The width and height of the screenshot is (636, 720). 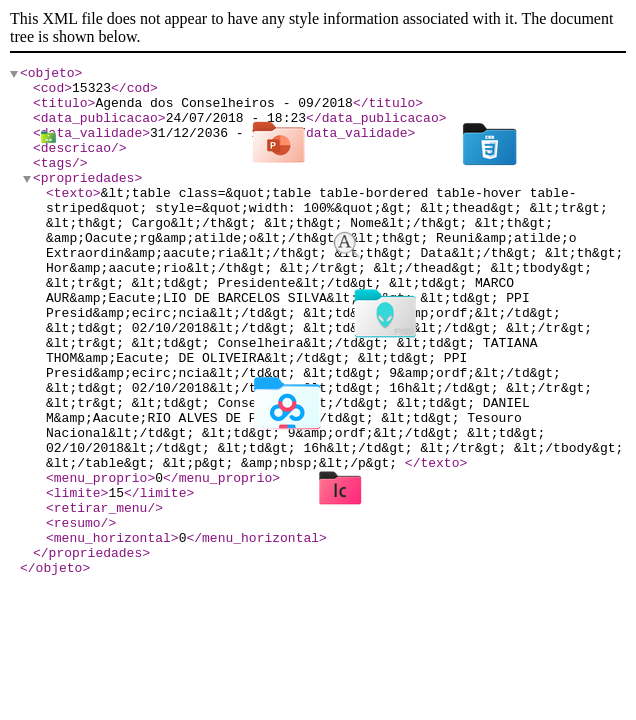 I want to click on open folder containing Adobe InCopy files, so click(x=340, y=489).